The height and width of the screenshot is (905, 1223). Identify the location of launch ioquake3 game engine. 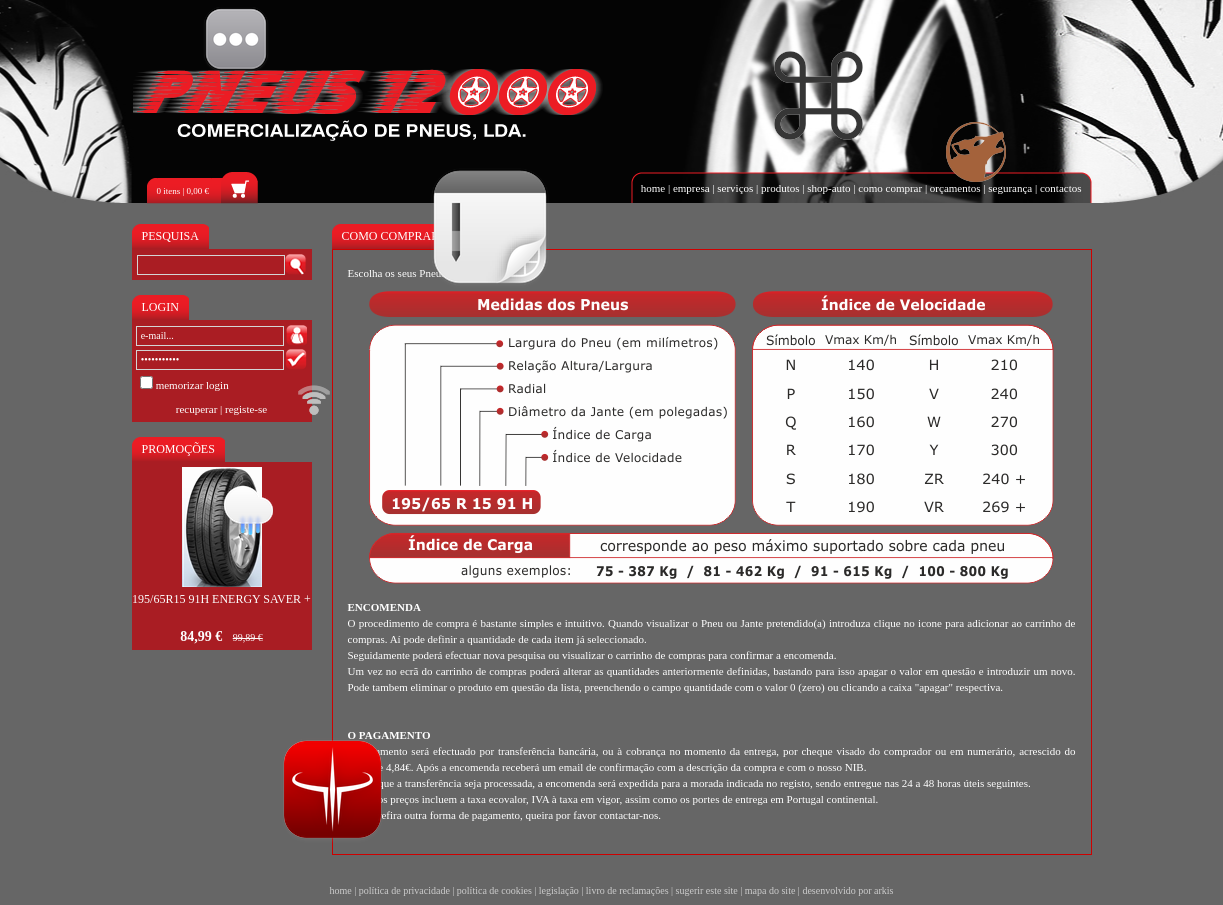
(332, 789).